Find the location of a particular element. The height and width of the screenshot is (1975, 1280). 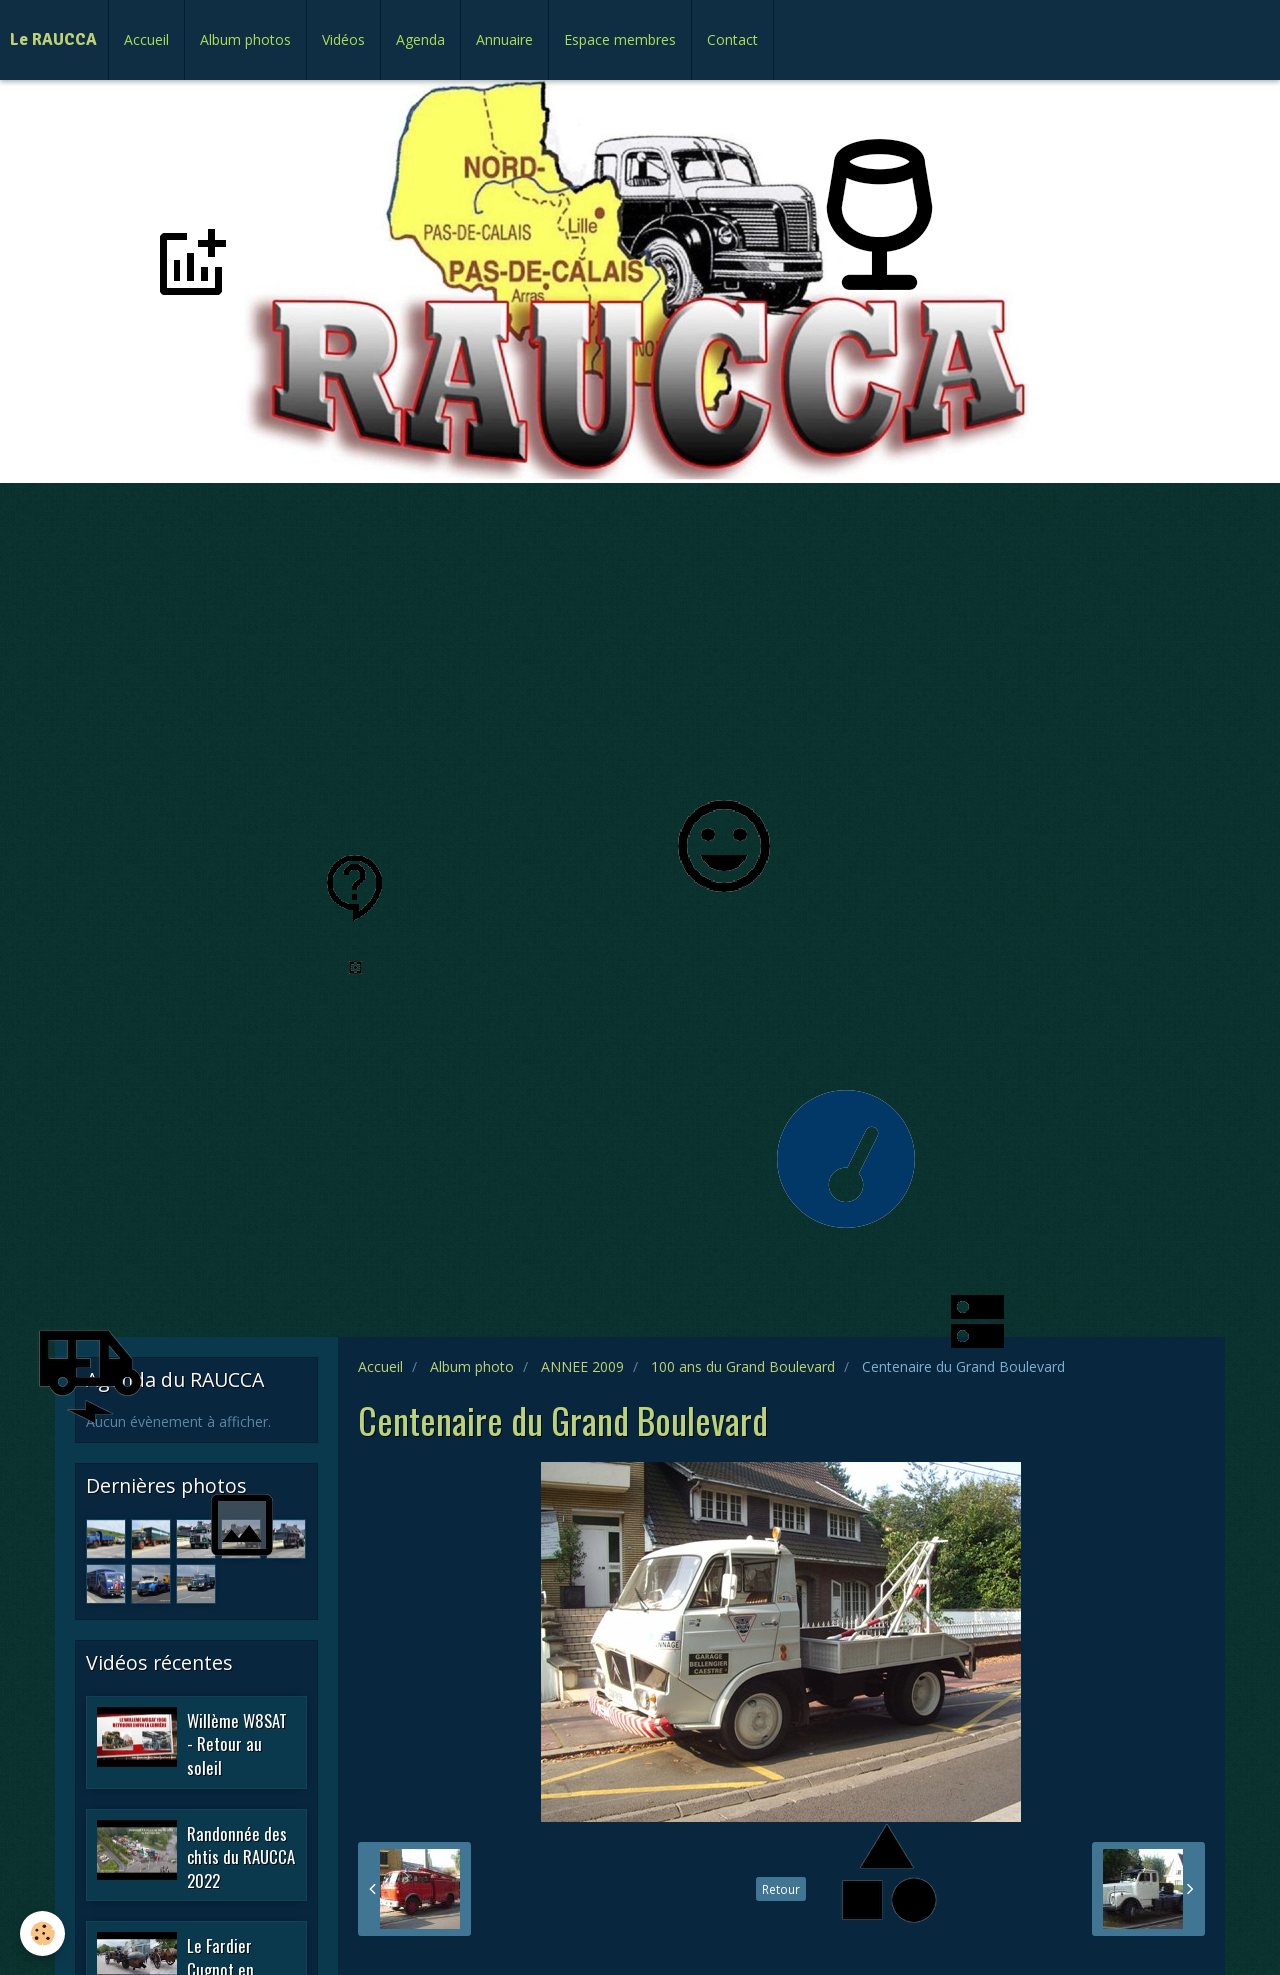

browse or filter by category is located at coordinates (887, 1873).